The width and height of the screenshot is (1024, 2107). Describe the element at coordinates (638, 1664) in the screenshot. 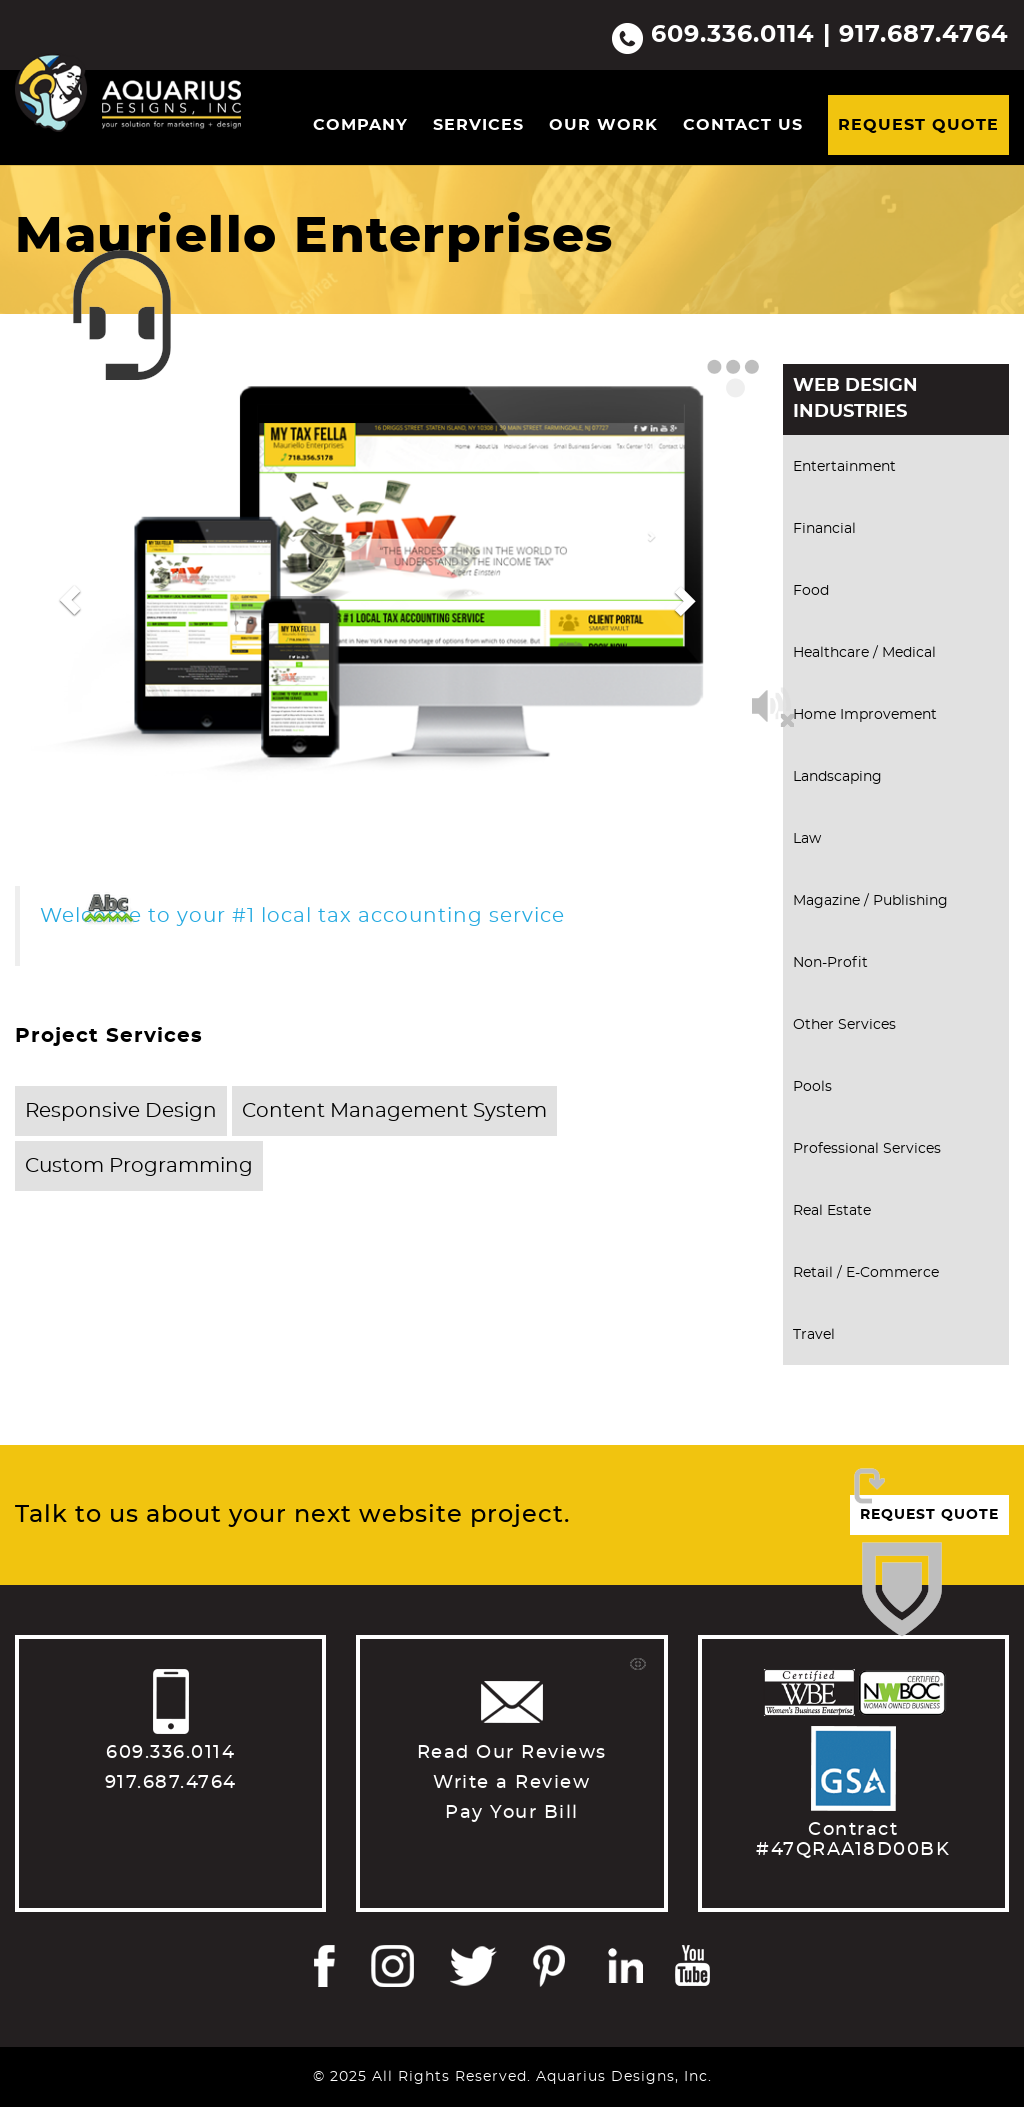

I see `access visibility or display settings` at that location.